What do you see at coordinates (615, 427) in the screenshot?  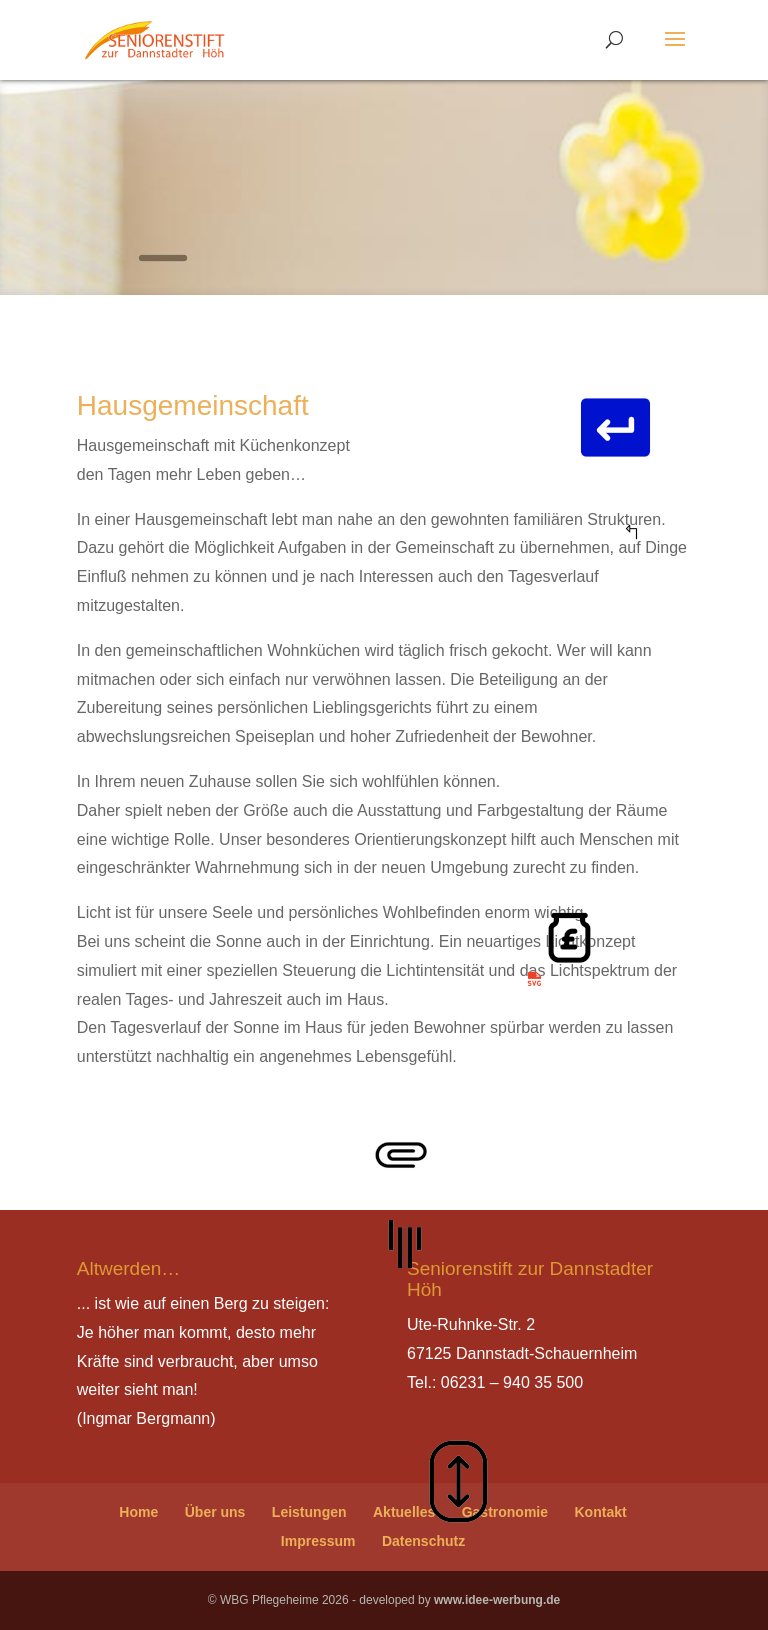 I see `press enter or return key` at bounding box center [615, 427].